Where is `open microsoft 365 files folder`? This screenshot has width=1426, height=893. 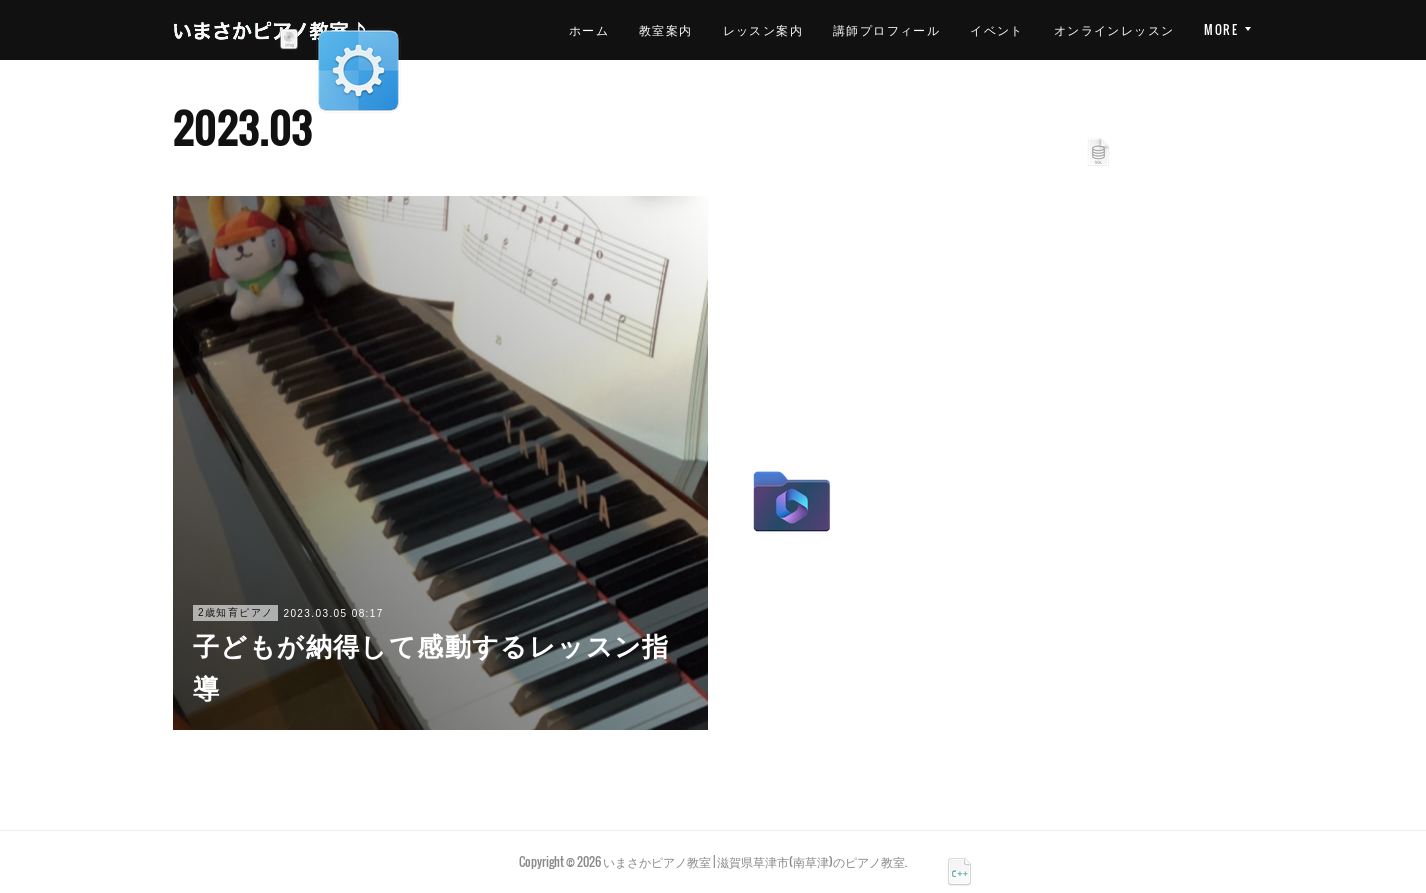
open microsoft 365 files folder is located at coordinates (791, 503).